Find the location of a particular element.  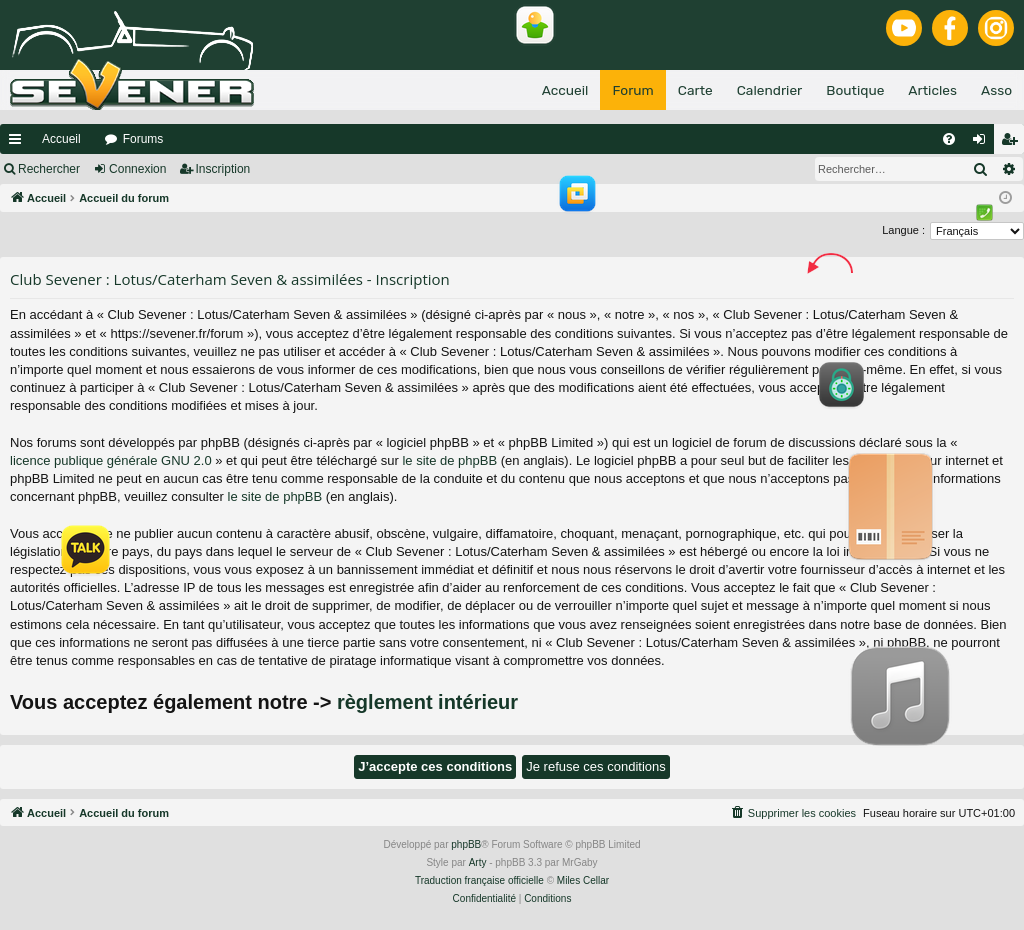

open KakaoTalk messaging app is located at coordinates (85, 549).